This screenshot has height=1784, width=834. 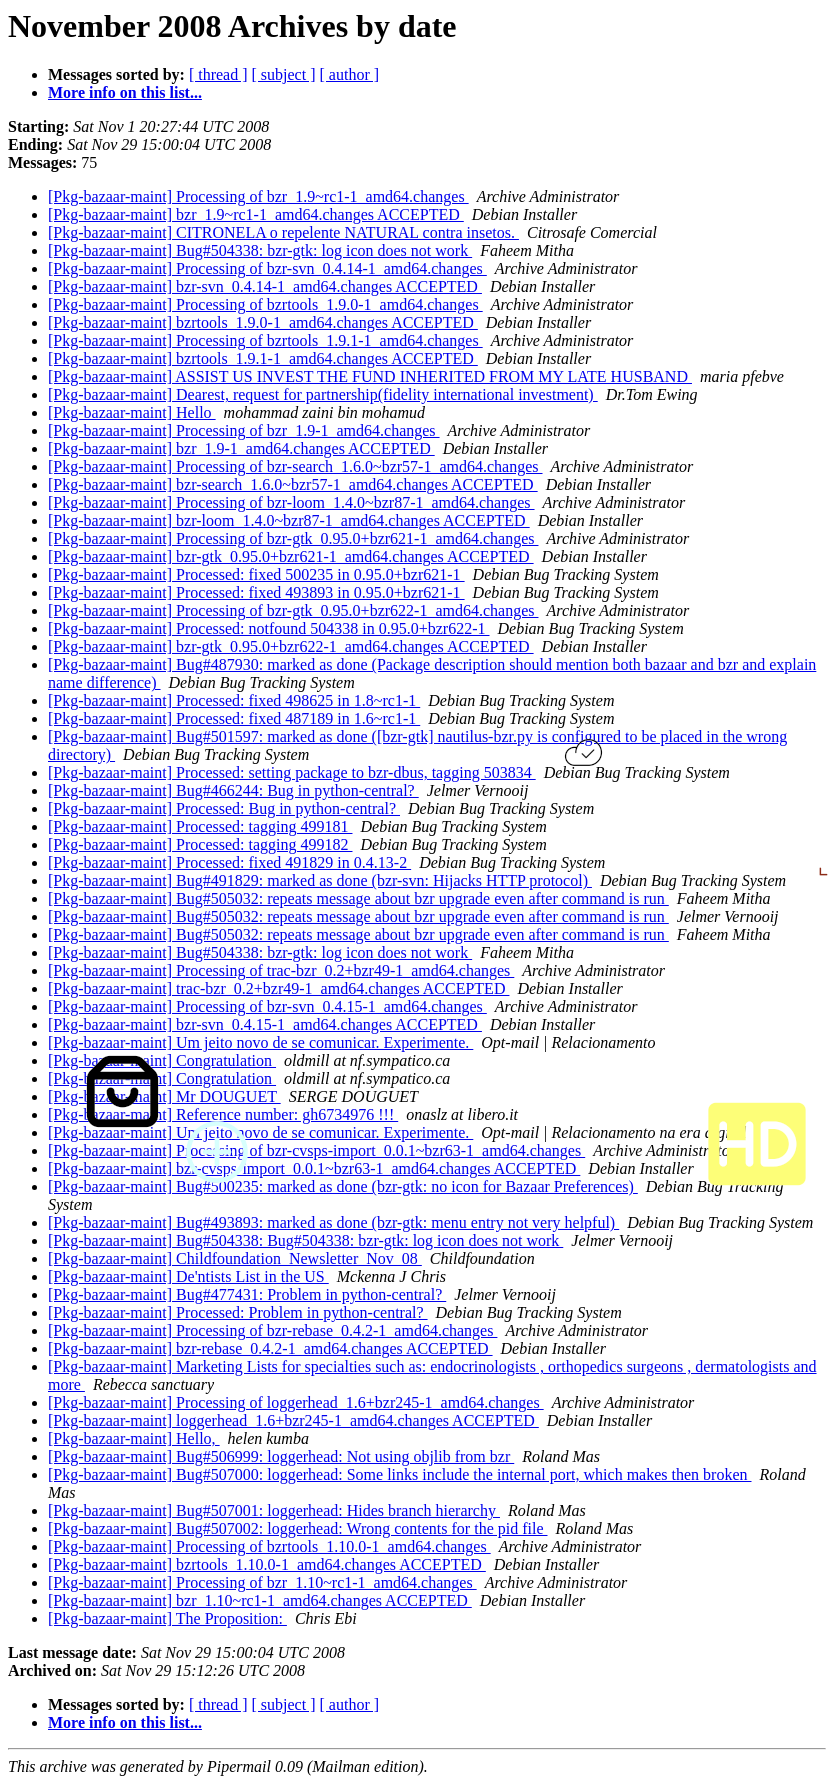 What do you see at coordinates (217, 1152) in the screenshot?
I see `add a new item` at bounding box center [217, 1152].